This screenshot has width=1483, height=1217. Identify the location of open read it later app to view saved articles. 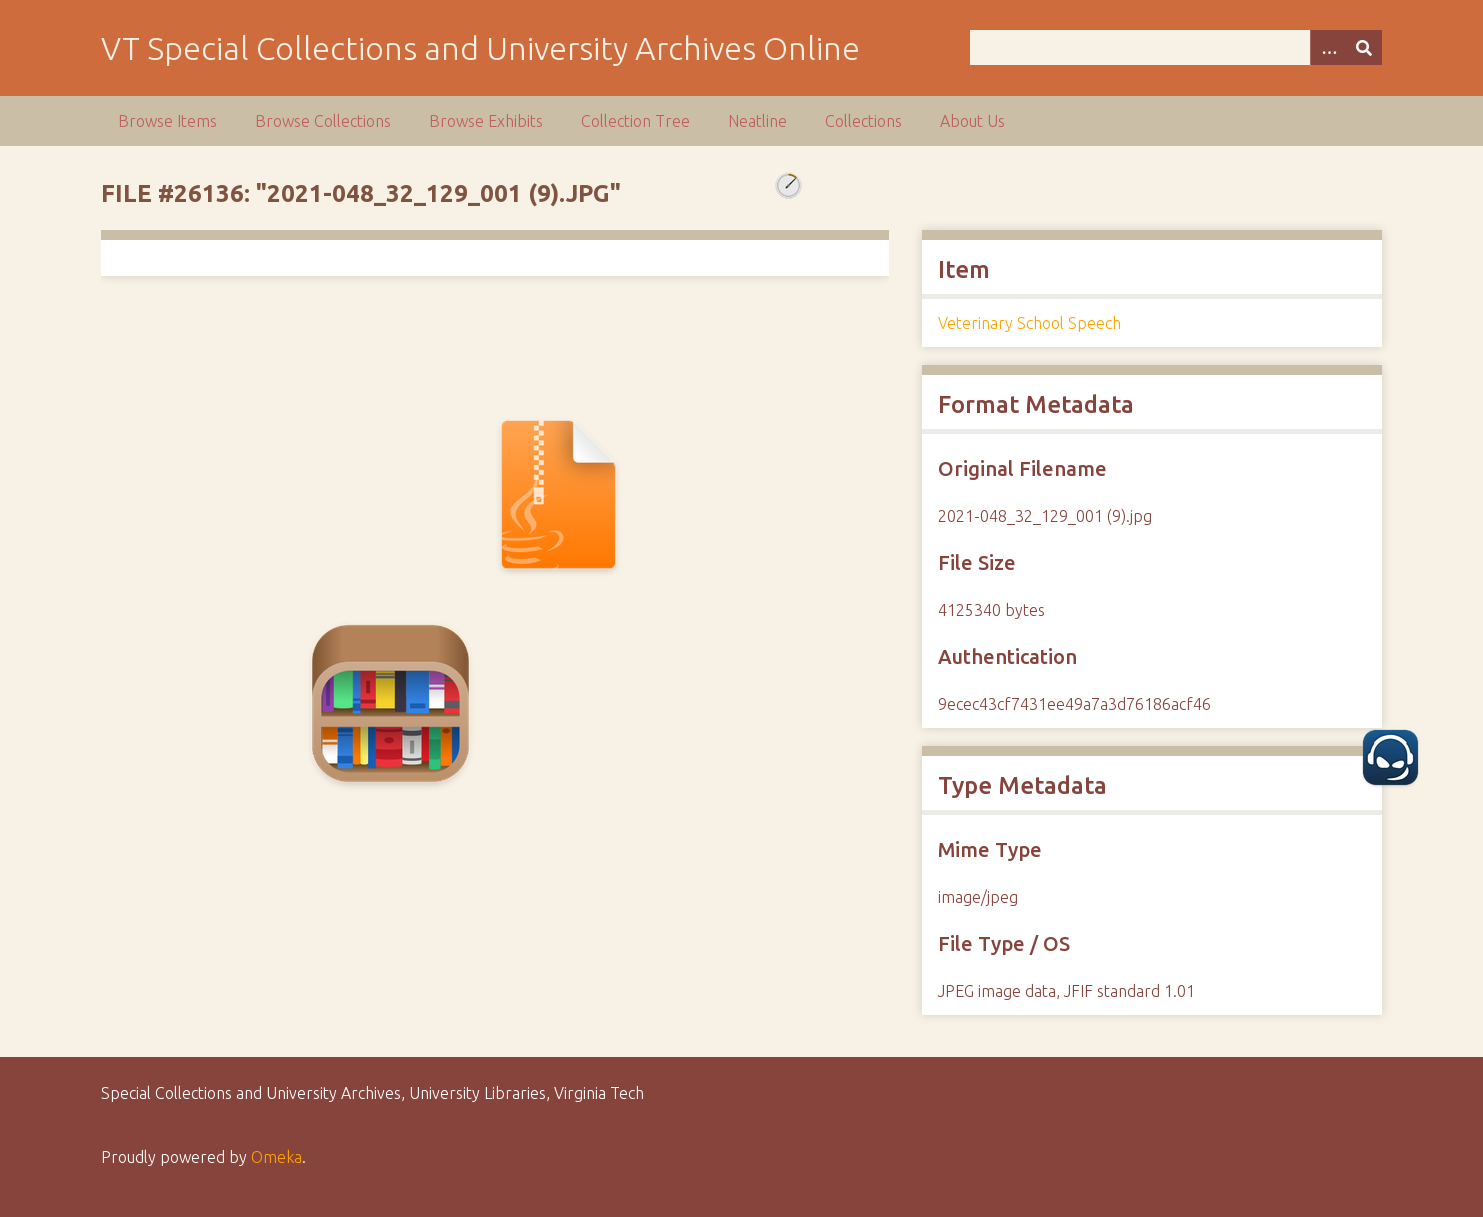
(390, 703).